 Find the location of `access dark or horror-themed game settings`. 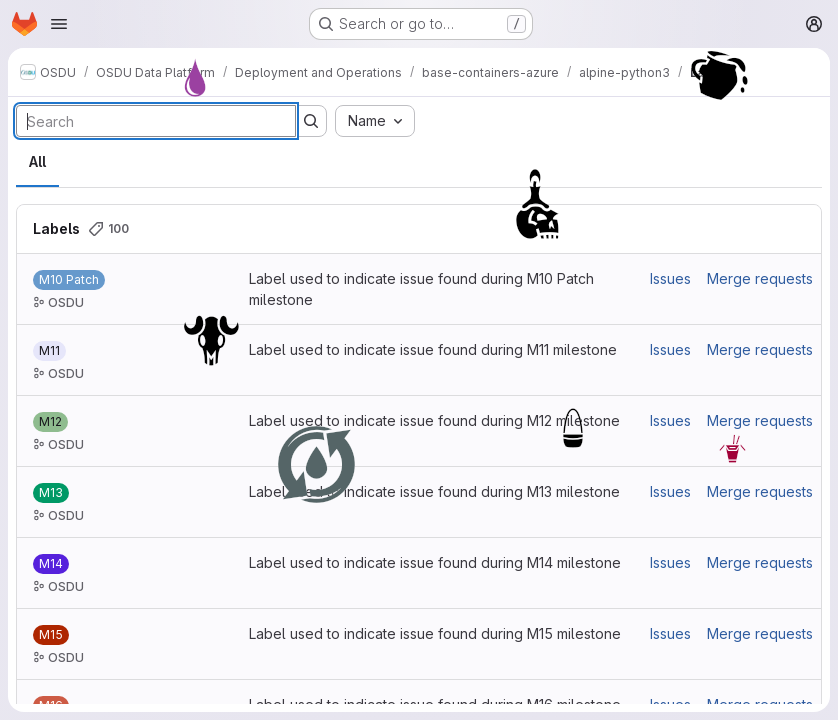

access dark or horror-themed game settings is located at coordinates (535, 203).